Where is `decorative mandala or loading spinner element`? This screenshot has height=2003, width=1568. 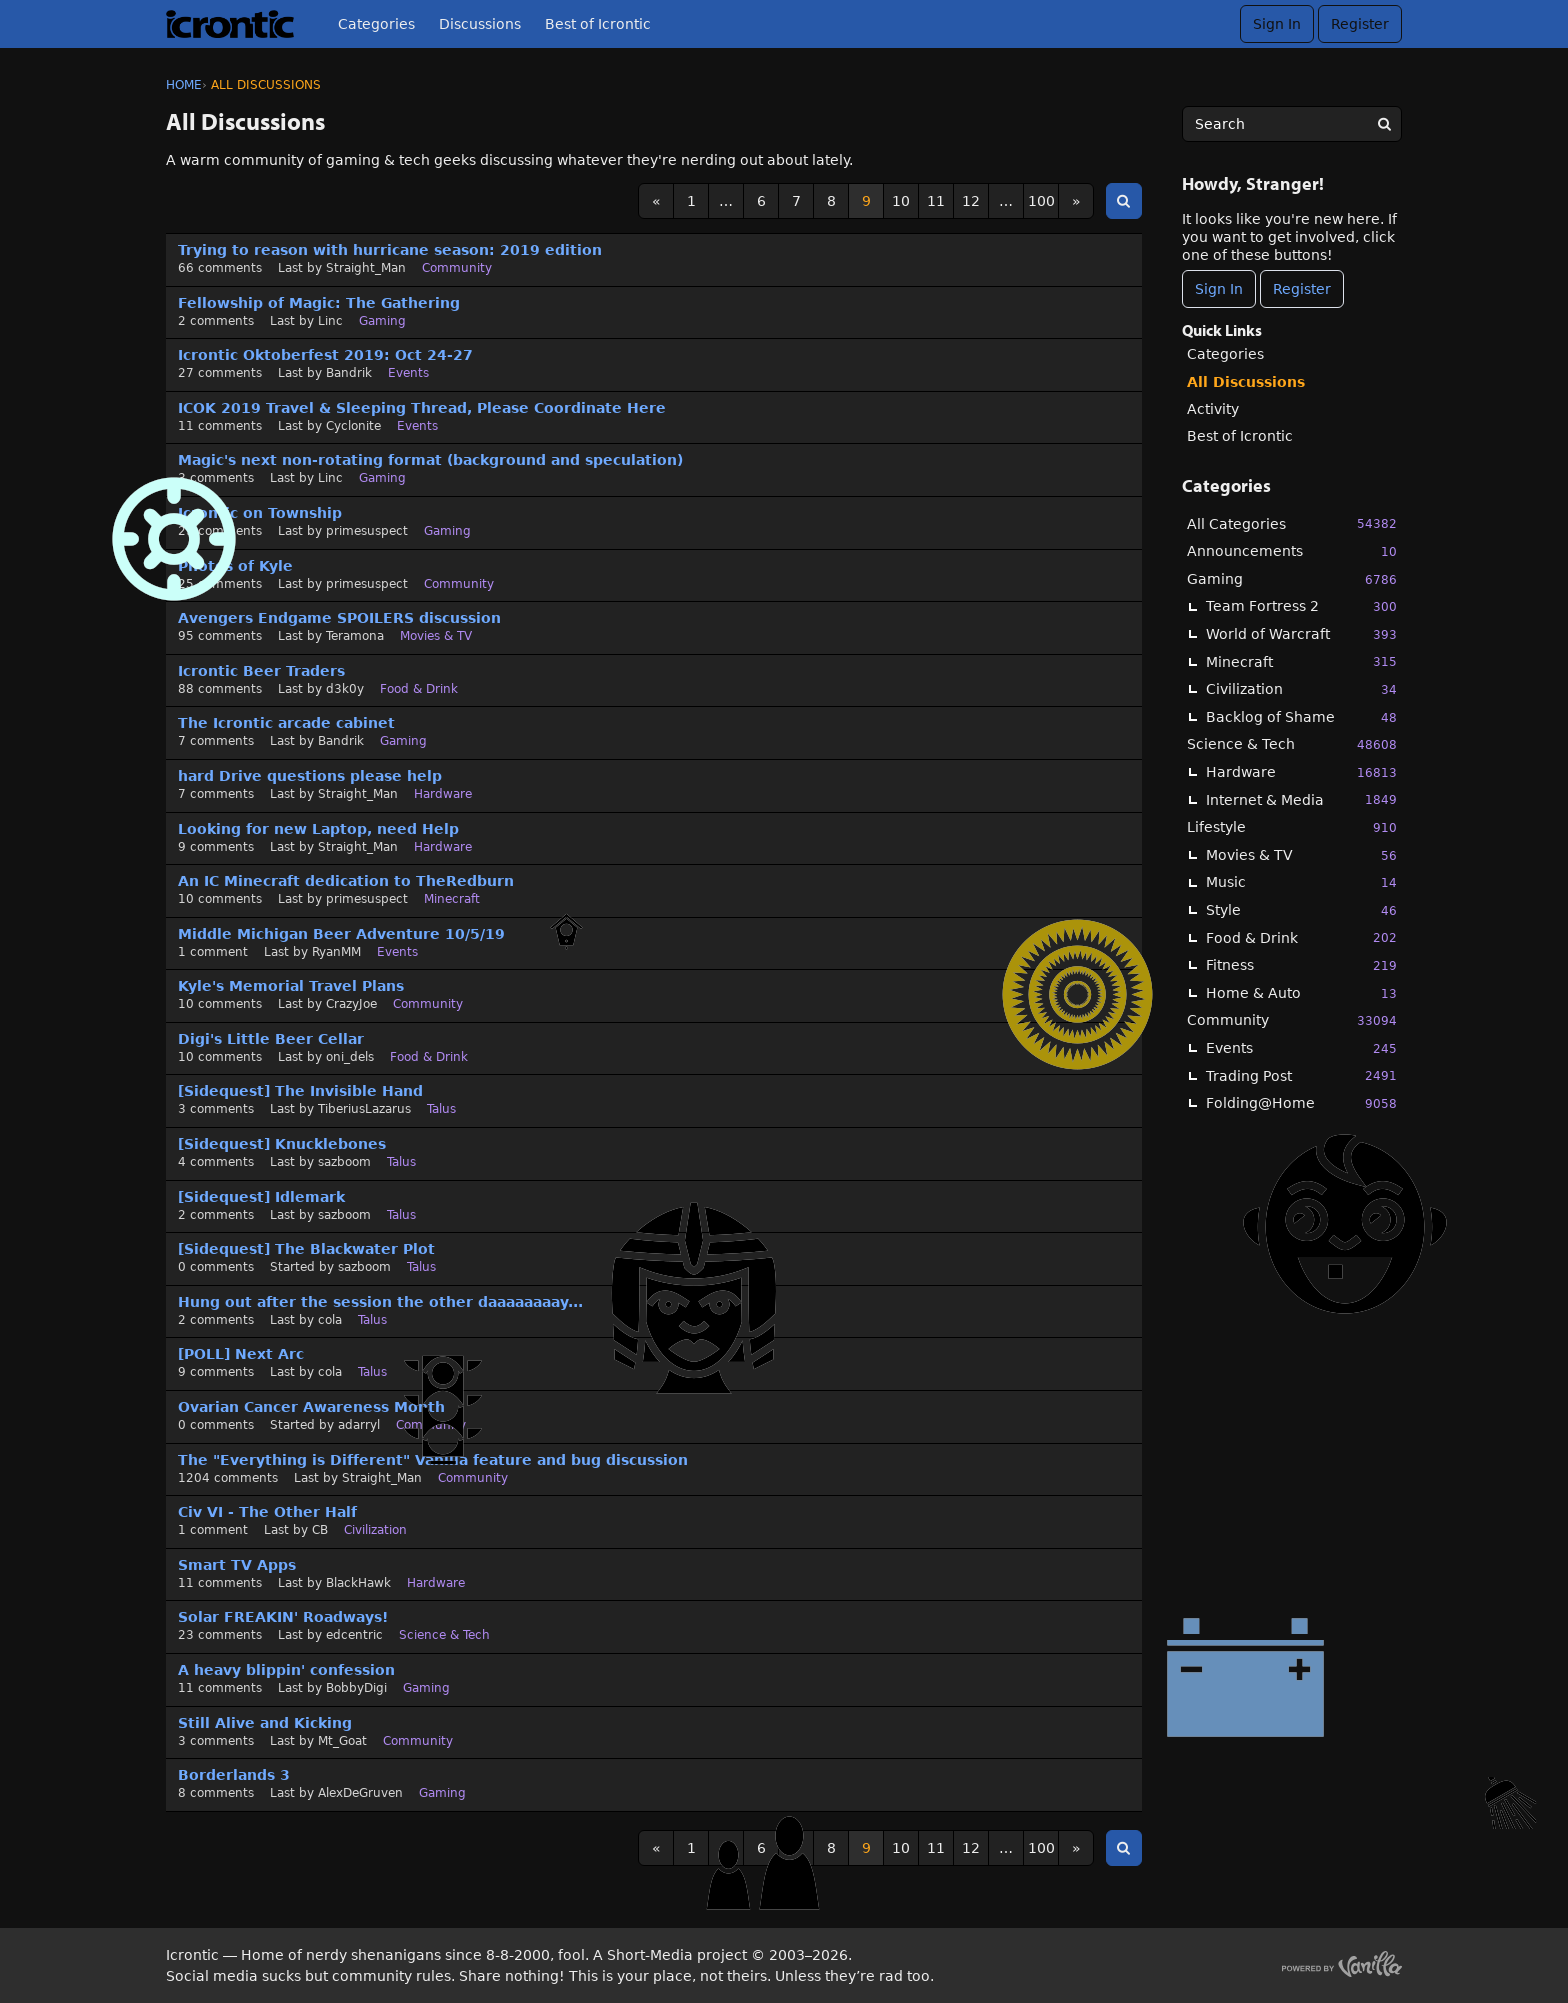 decorative mandala or loading spinner element is located at coordinates (1077, 994).